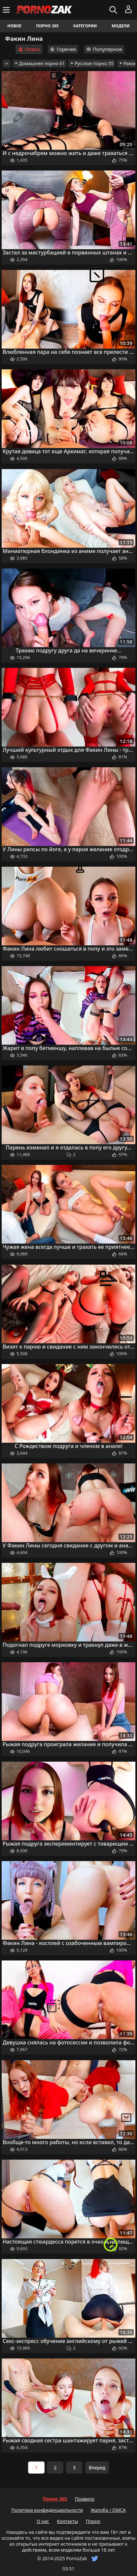  I want to click on add a caption to an image or media, so click(107, 1278).